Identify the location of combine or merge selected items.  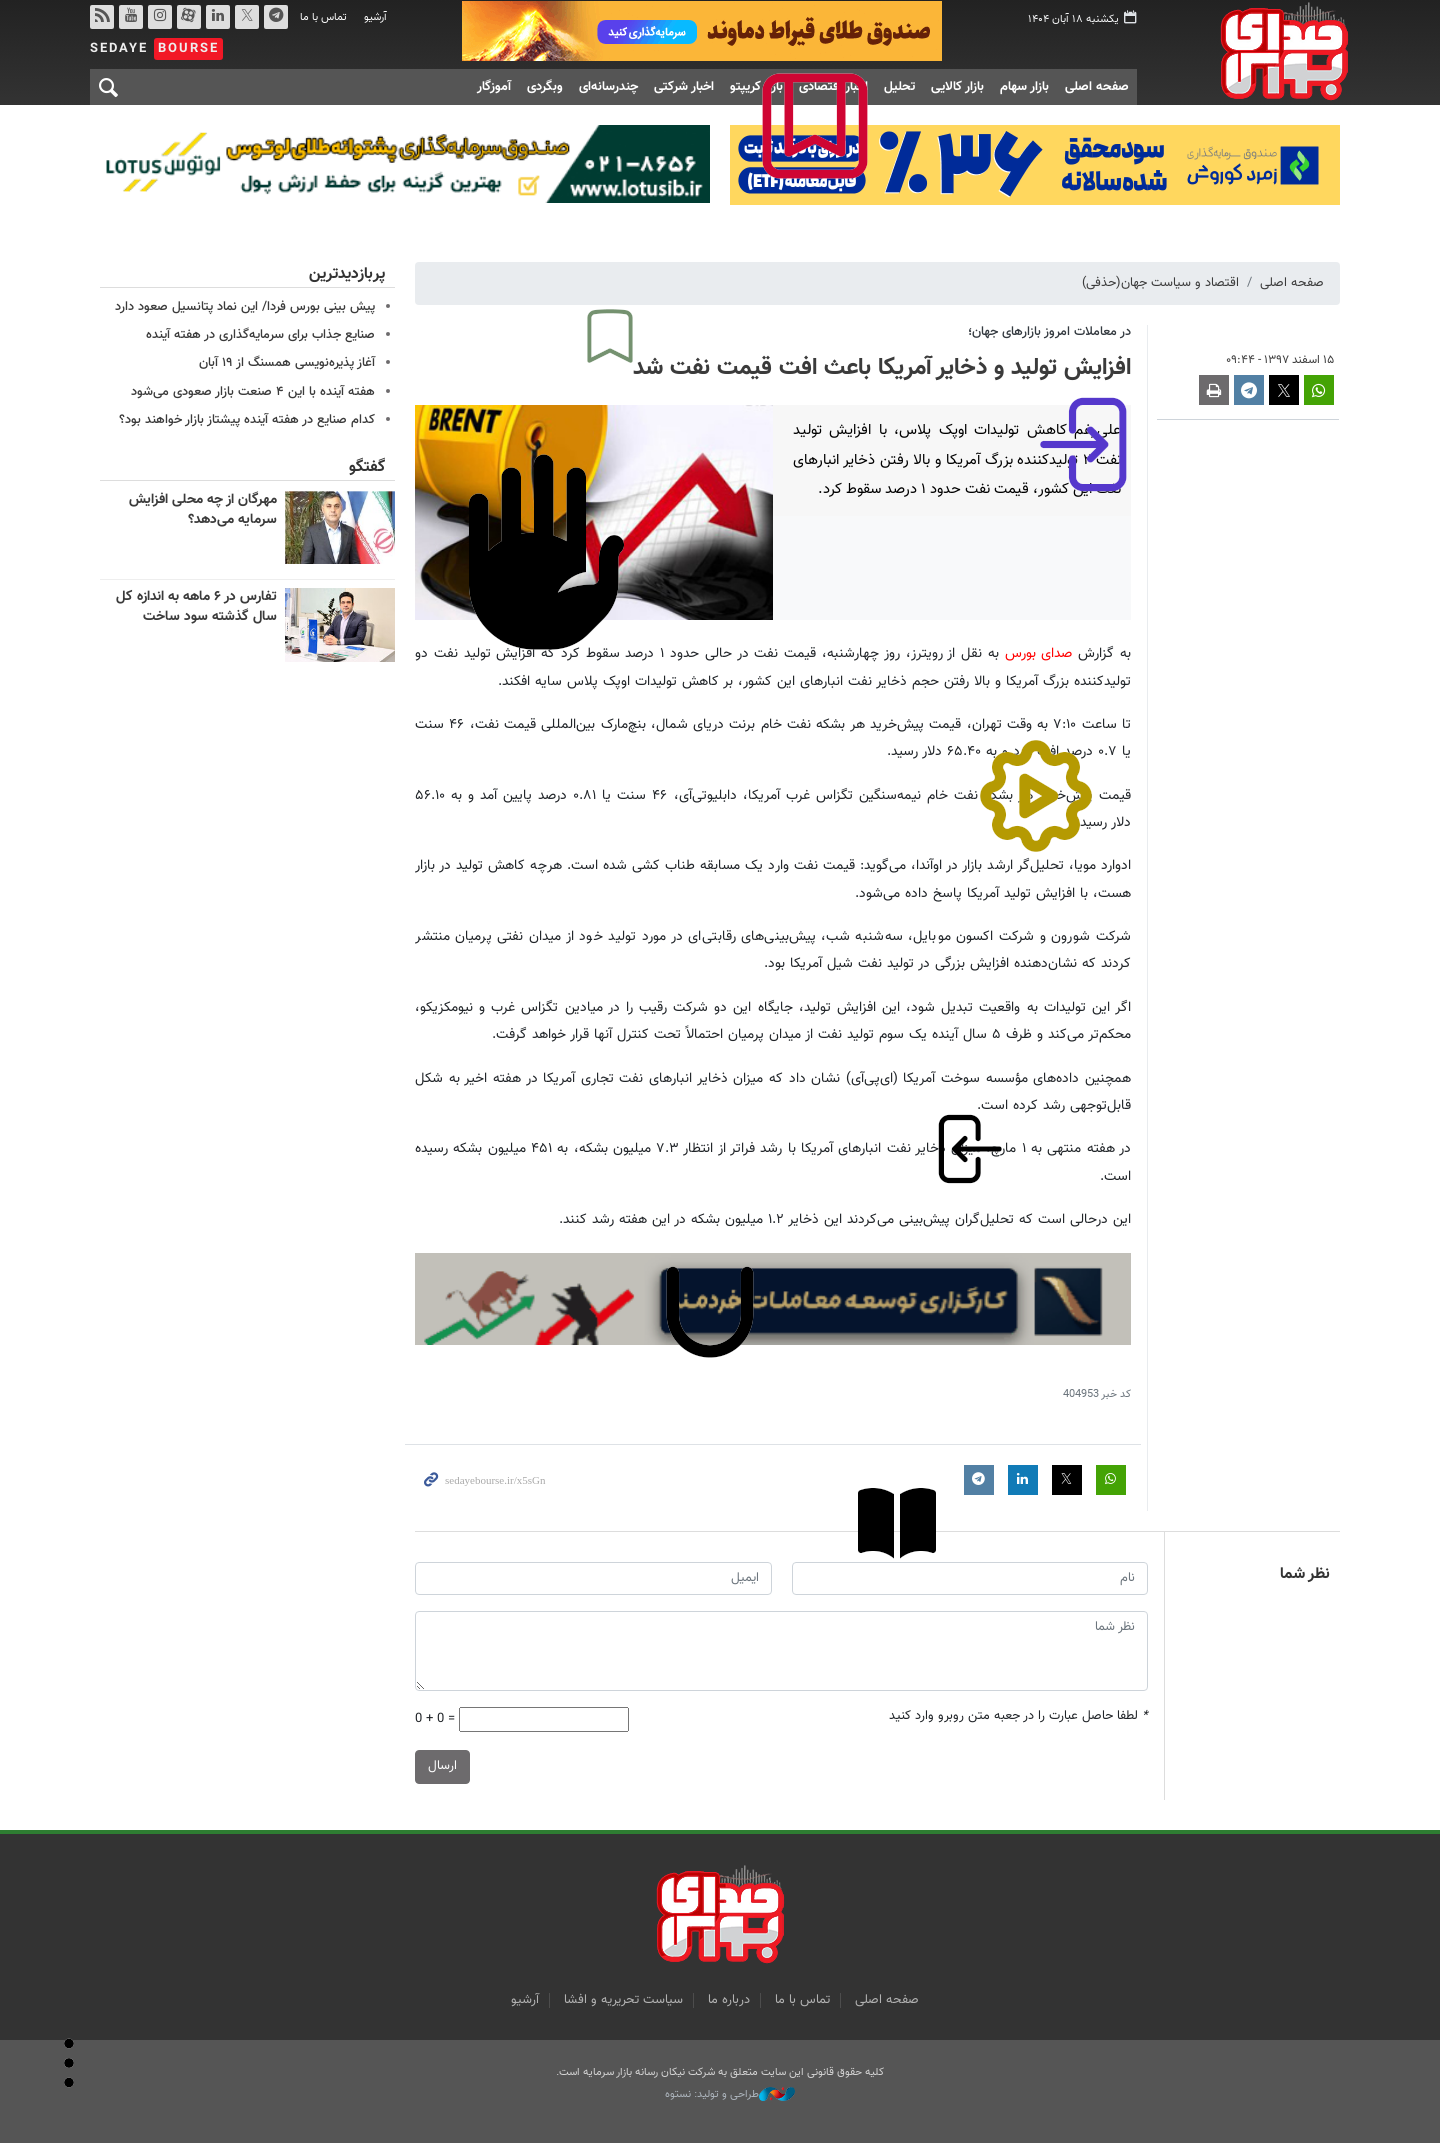
(710, 1306).